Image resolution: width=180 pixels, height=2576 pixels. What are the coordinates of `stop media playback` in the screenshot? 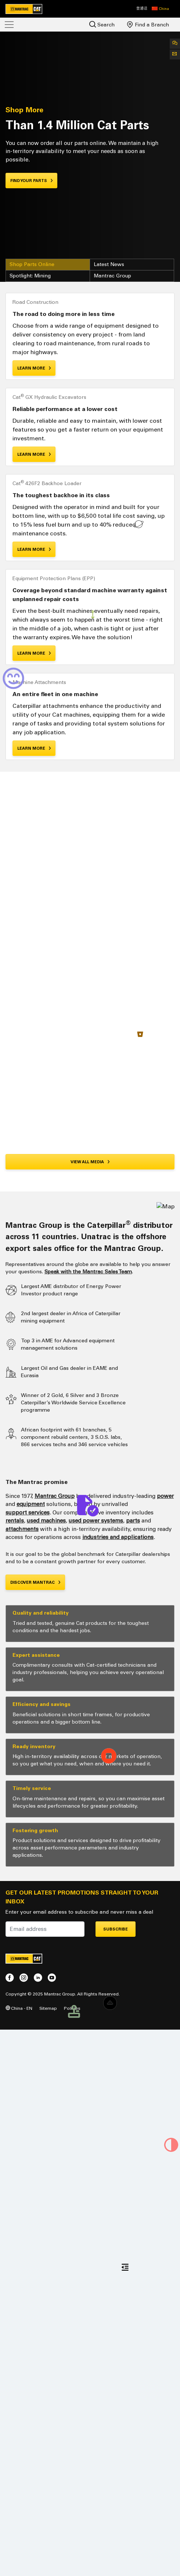 It's located at (109, 1756).